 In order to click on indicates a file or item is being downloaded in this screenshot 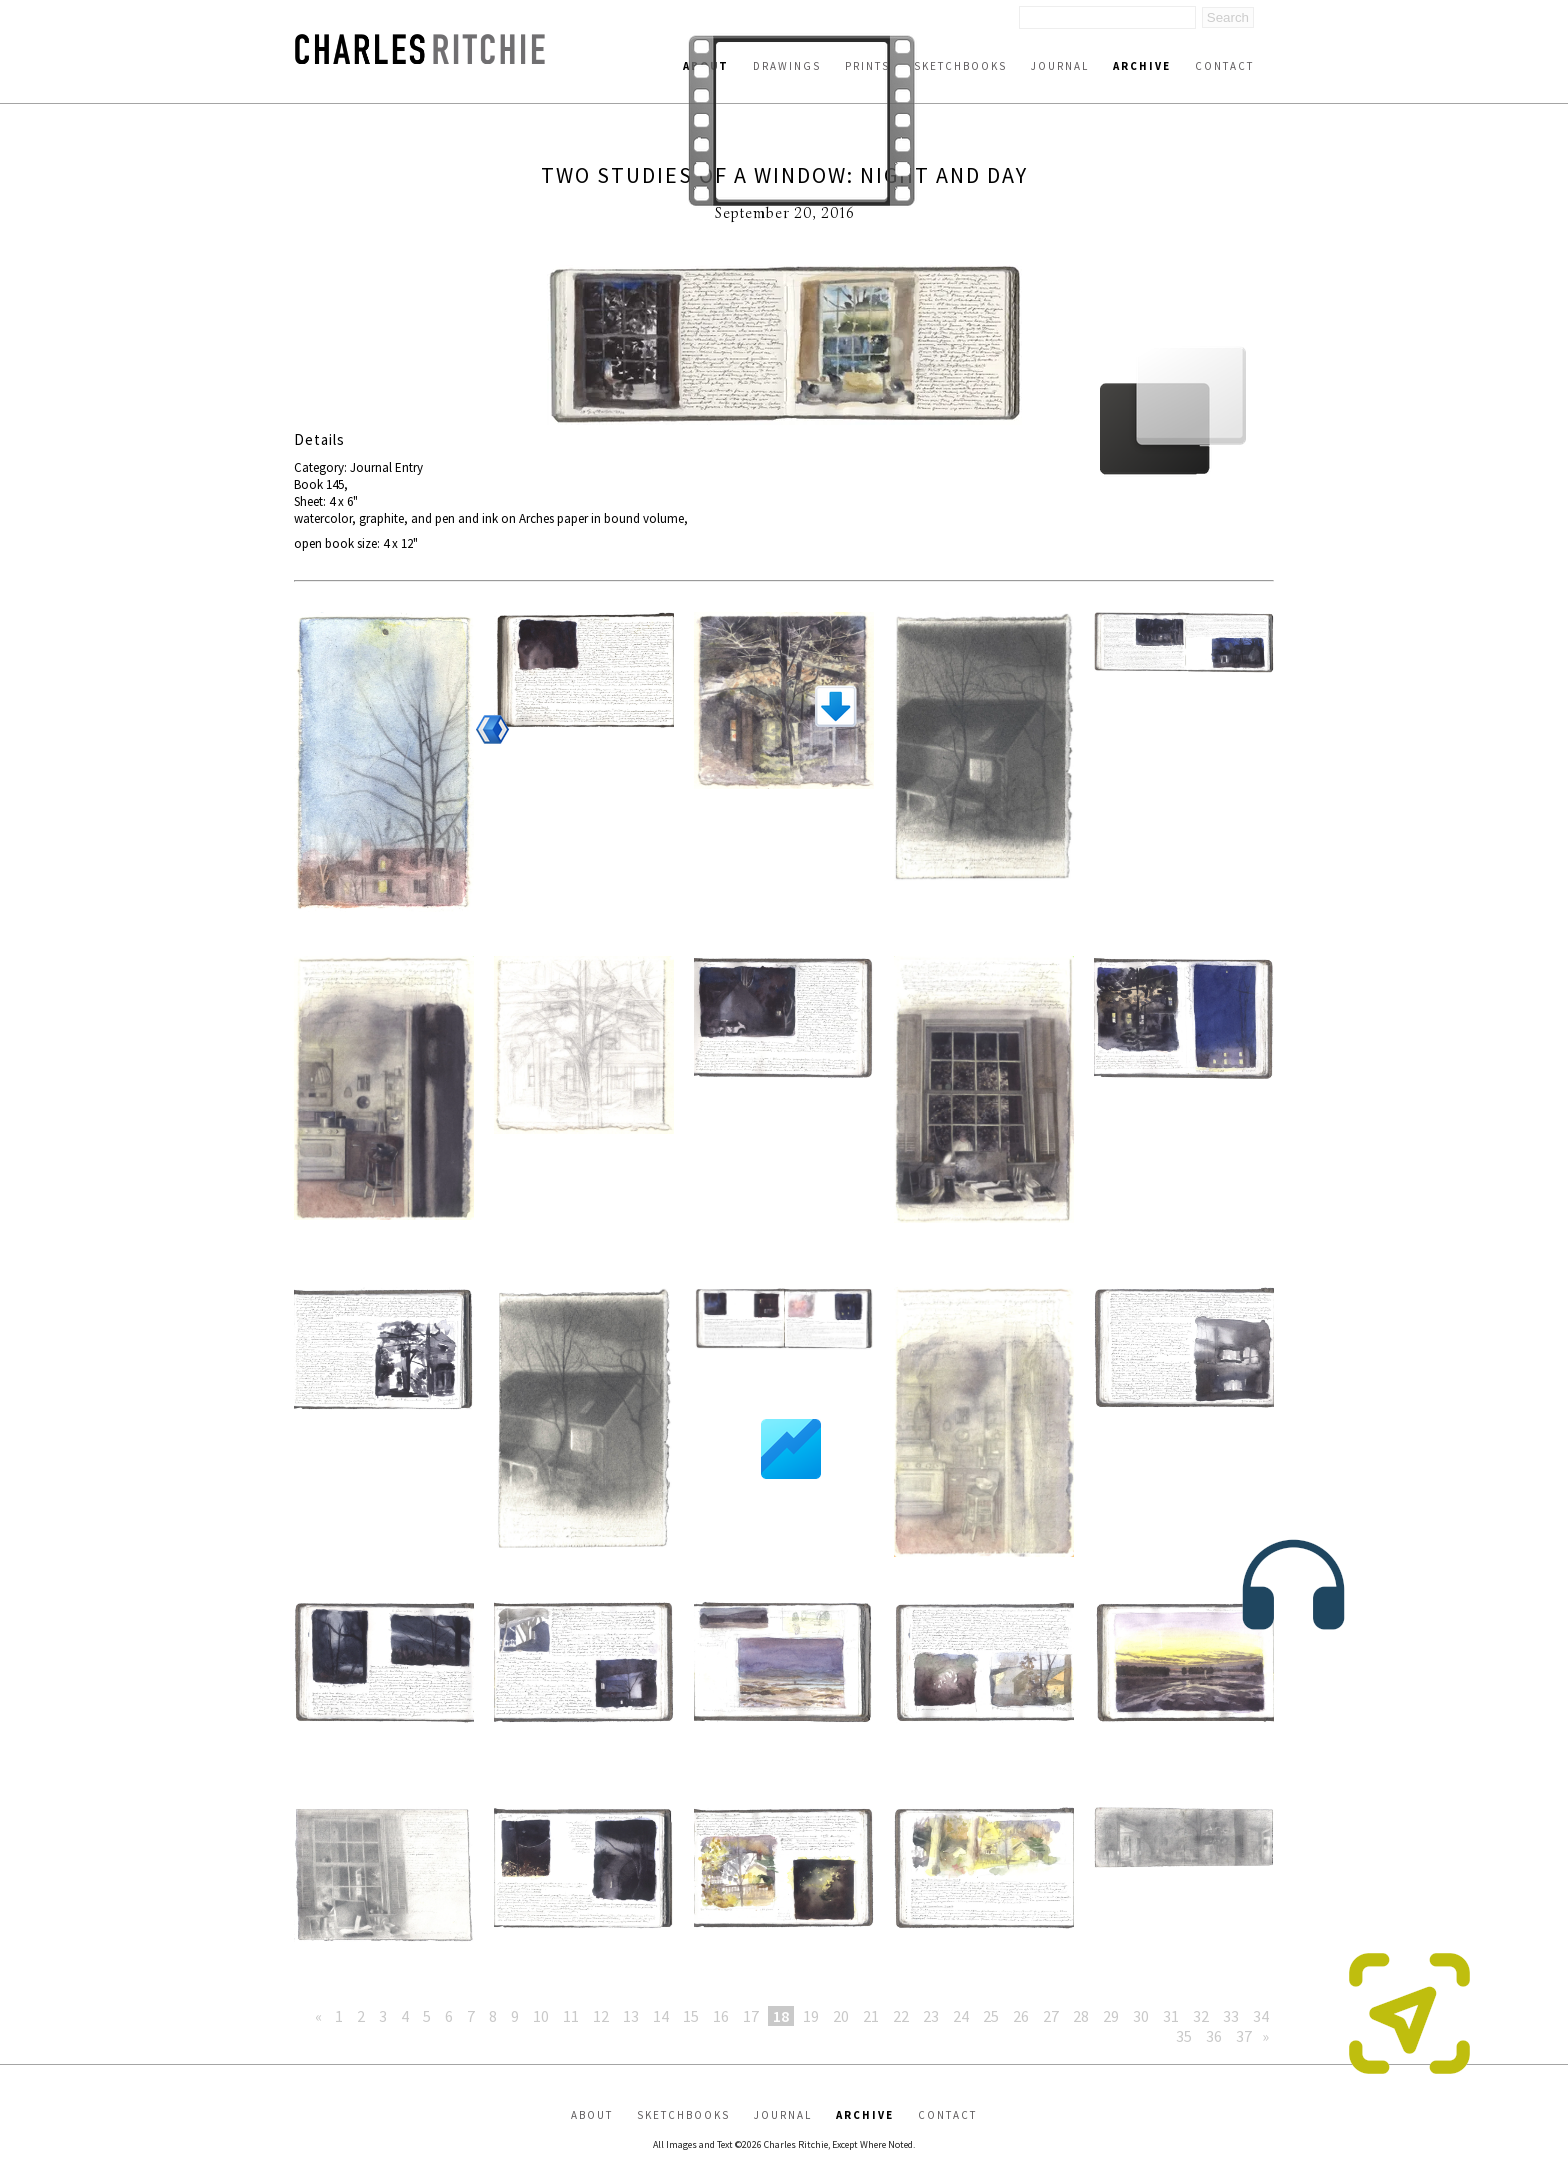, I will do `click(868, 674)`.